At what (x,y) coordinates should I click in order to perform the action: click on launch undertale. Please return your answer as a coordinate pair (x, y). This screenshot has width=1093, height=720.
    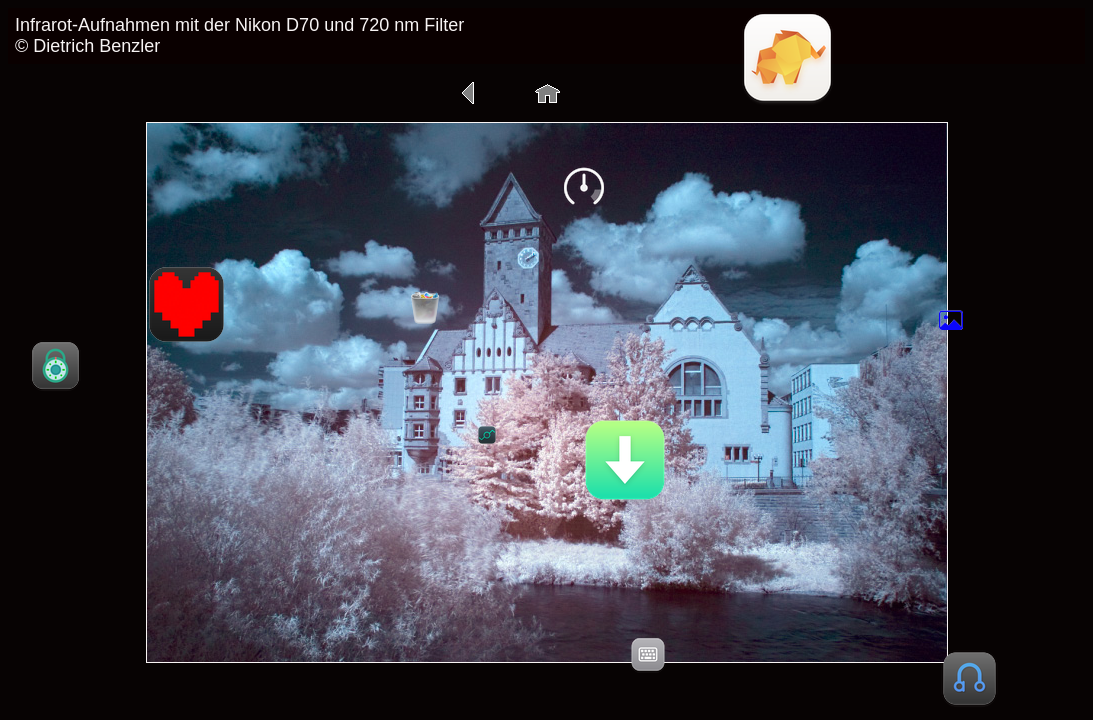
    Looking at the image, I should click on (186, 304).